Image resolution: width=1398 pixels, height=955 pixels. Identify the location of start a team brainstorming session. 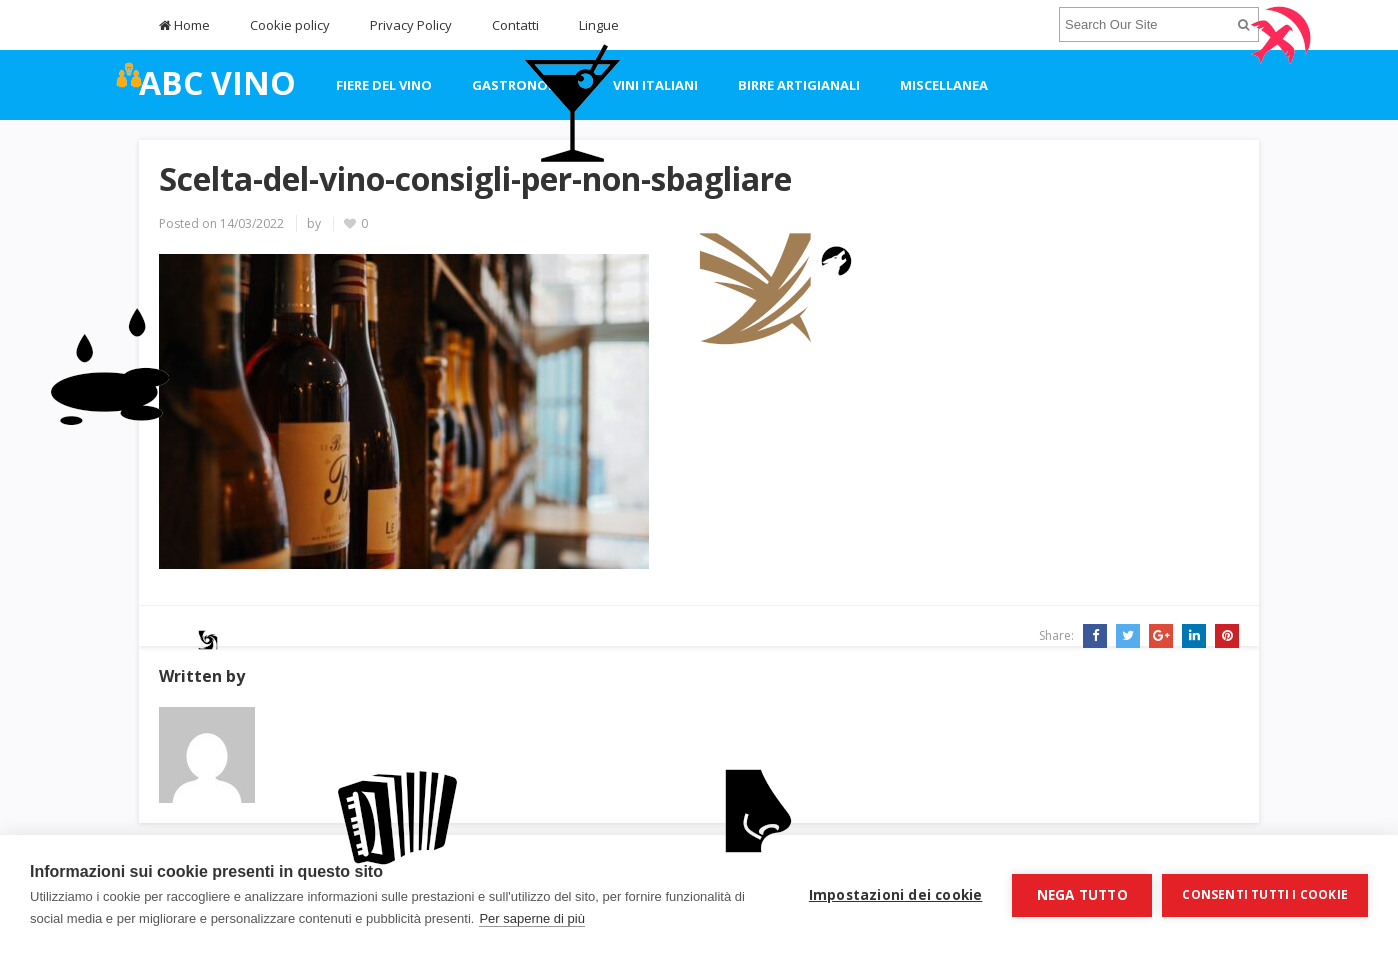
(129, 75).